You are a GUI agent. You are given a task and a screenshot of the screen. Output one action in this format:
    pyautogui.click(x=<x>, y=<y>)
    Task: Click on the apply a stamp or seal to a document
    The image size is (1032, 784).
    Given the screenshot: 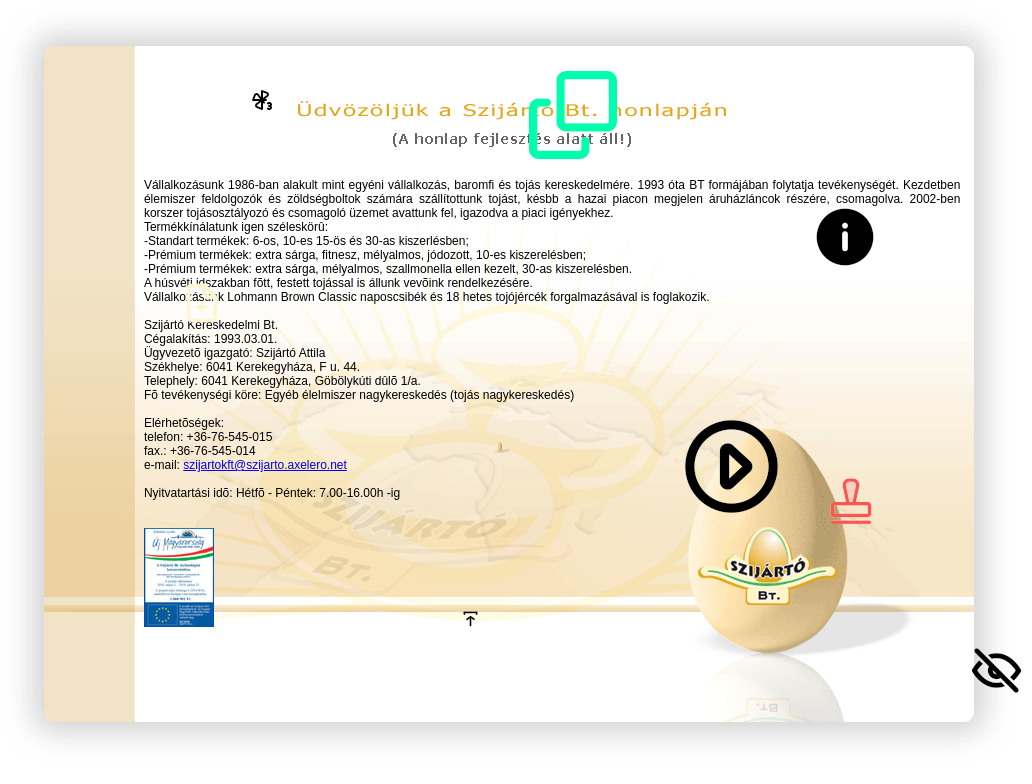 What is the action you would take?
    pyautogui.click(x=851, y=502)
    